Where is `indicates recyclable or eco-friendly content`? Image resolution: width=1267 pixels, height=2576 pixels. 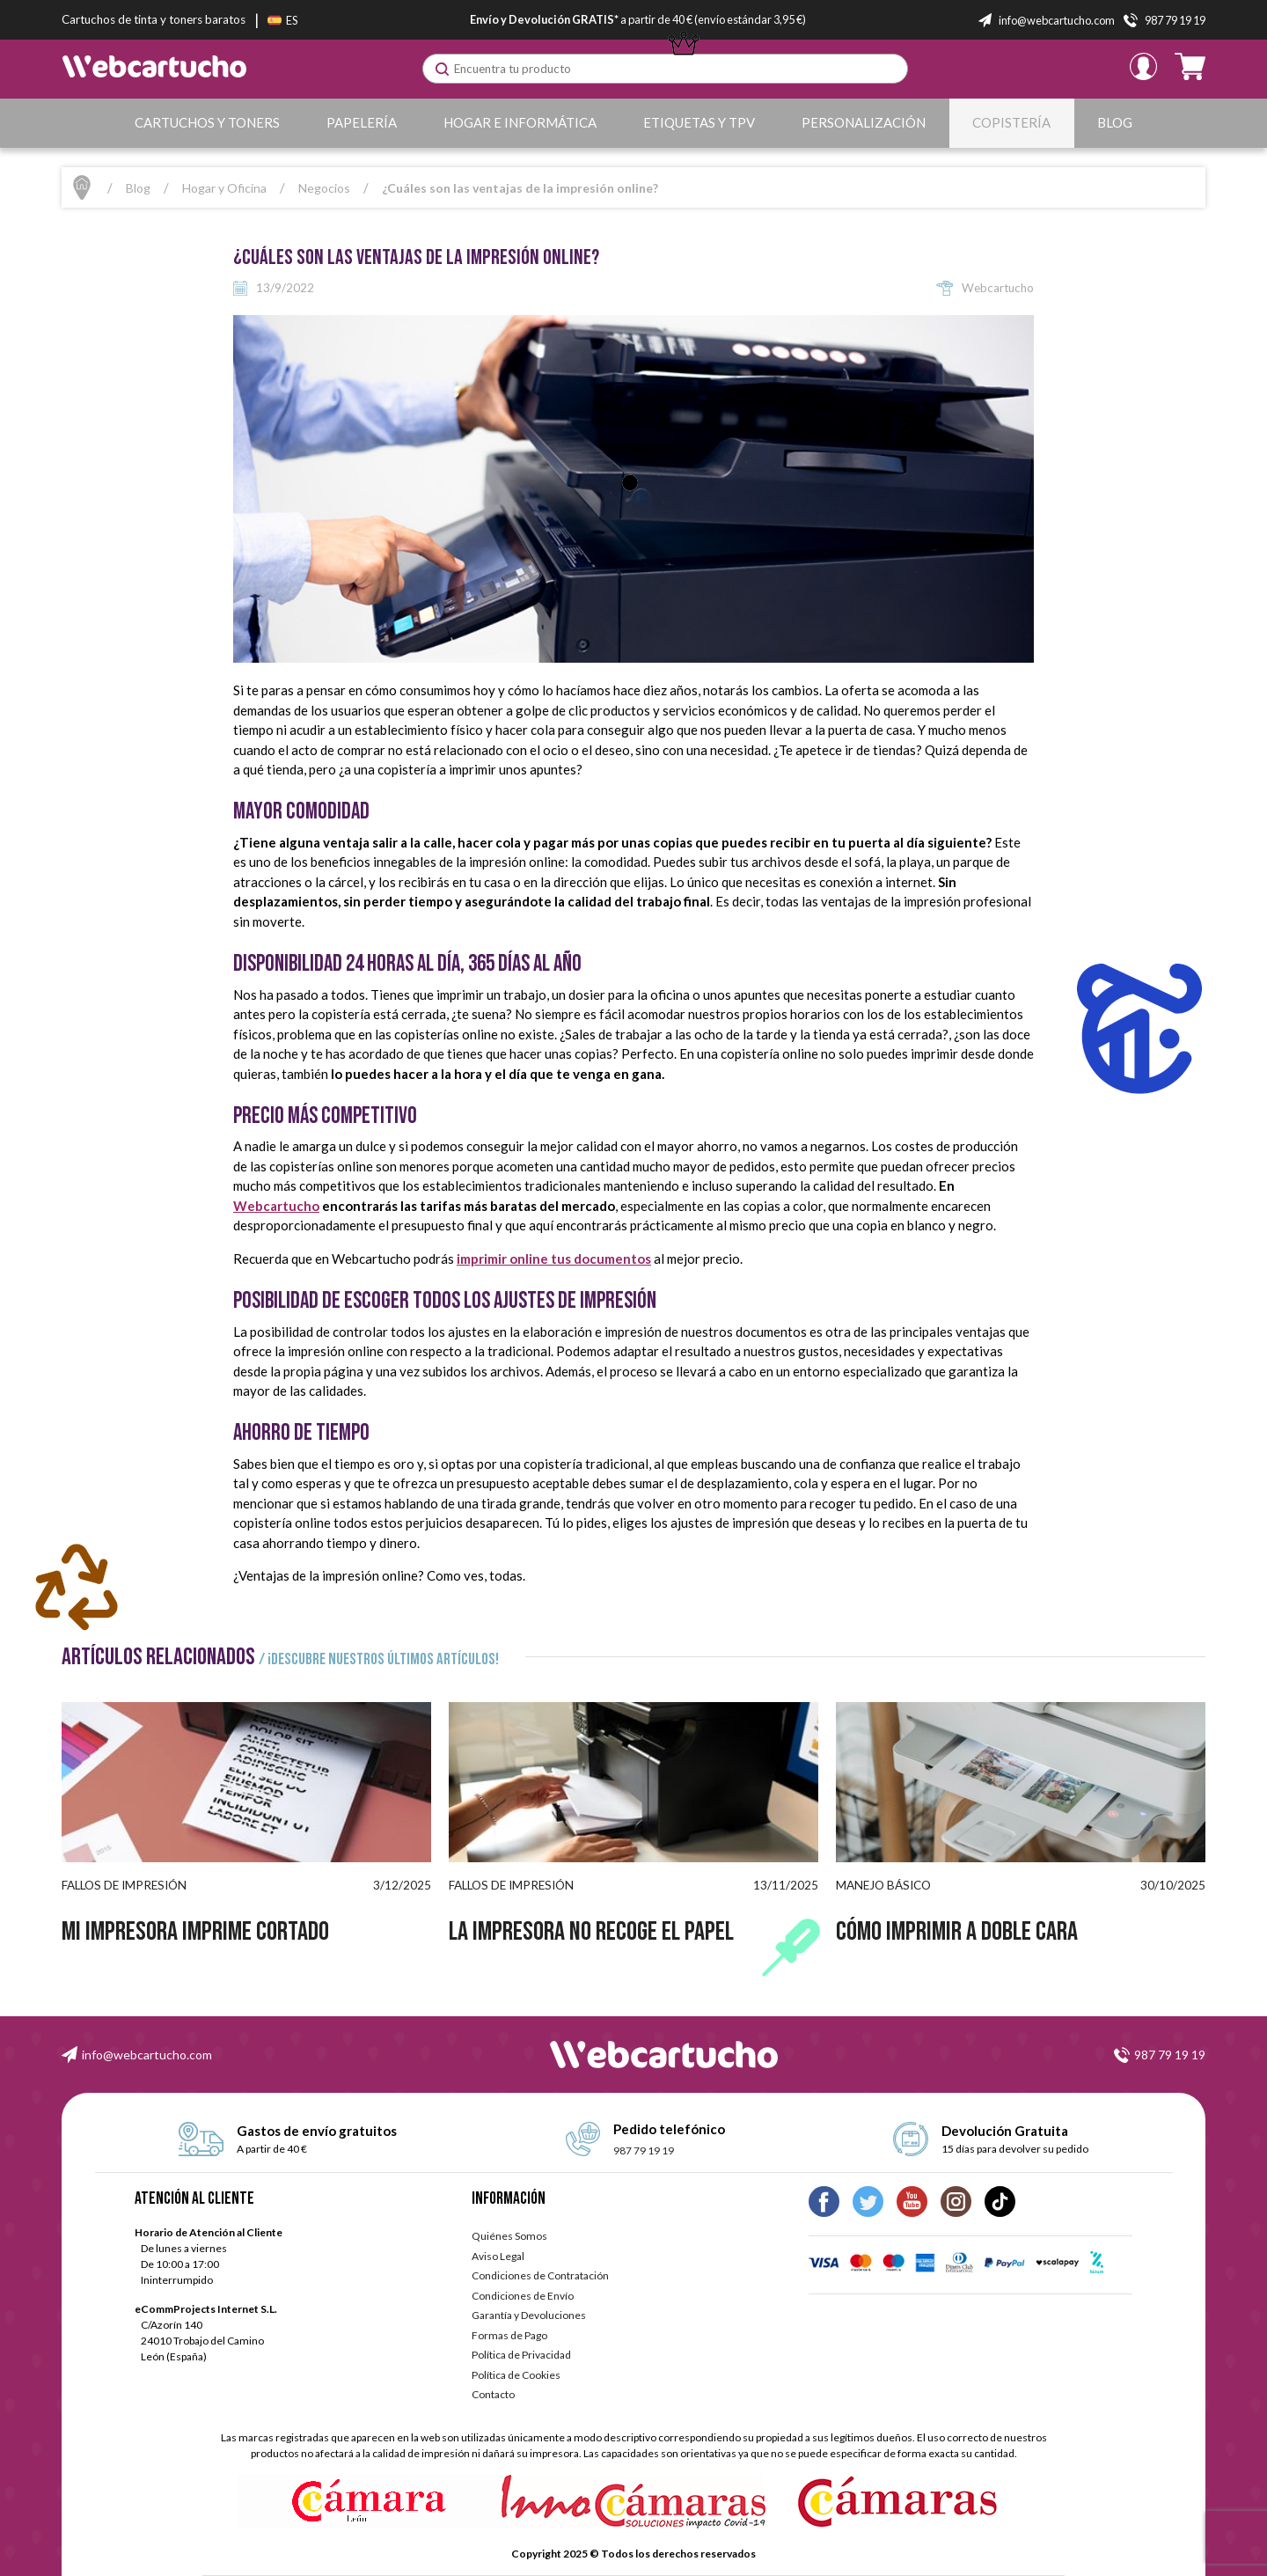 indicates recyclable or eco-friendly content is located at coordinates (77, 1585).